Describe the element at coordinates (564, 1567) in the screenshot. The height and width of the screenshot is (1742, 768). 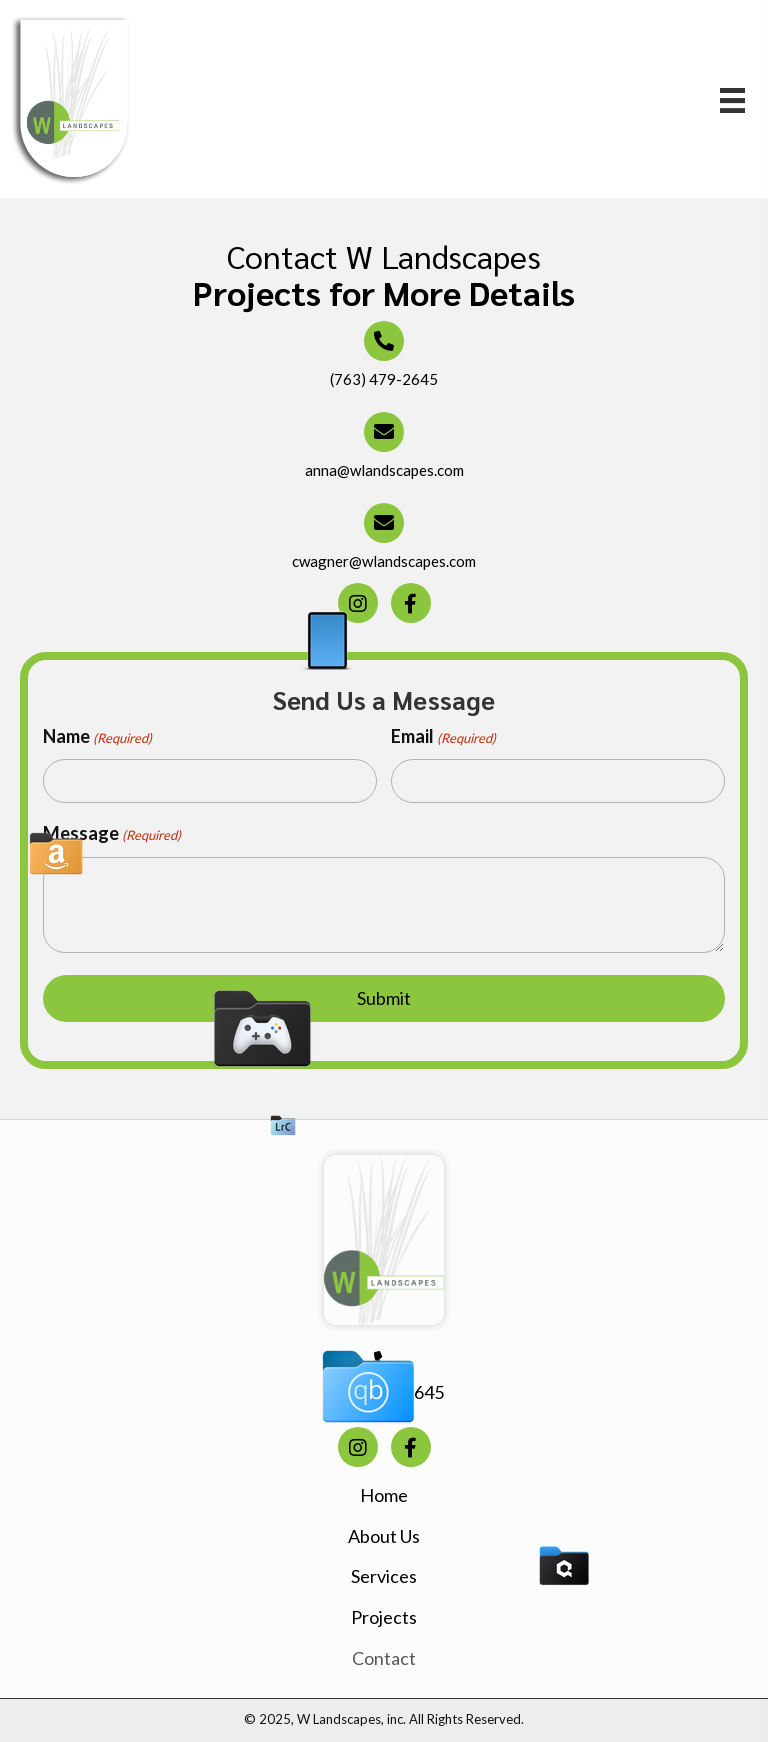
I see `open quixel assets folder` at that location.